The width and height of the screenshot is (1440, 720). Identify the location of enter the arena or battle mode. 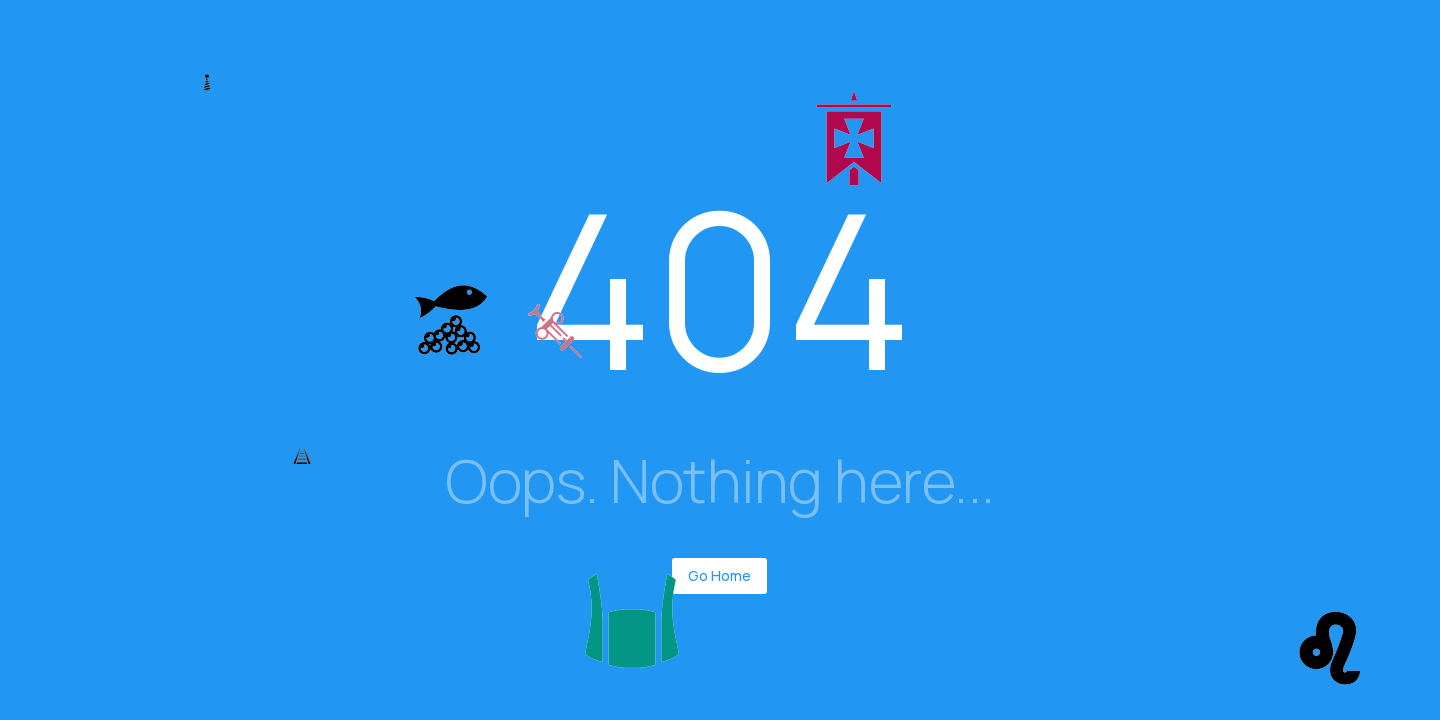
(632, 621).